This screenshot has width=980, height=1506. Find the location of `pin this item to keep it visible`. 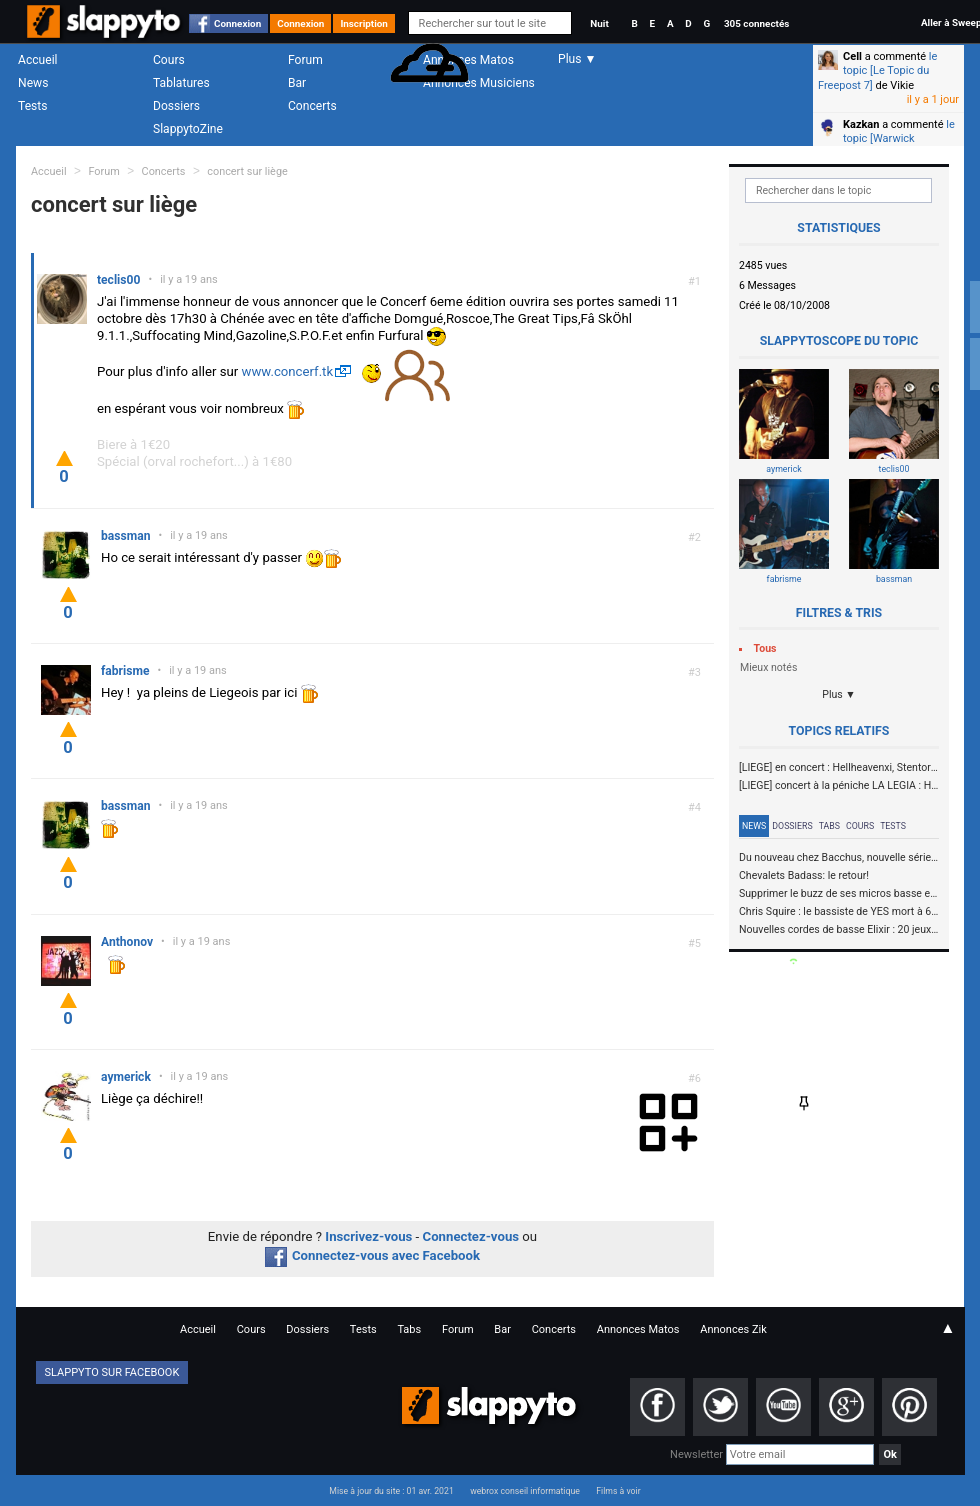

pin this item to keep it visible is located at coordinates (804, 1103).